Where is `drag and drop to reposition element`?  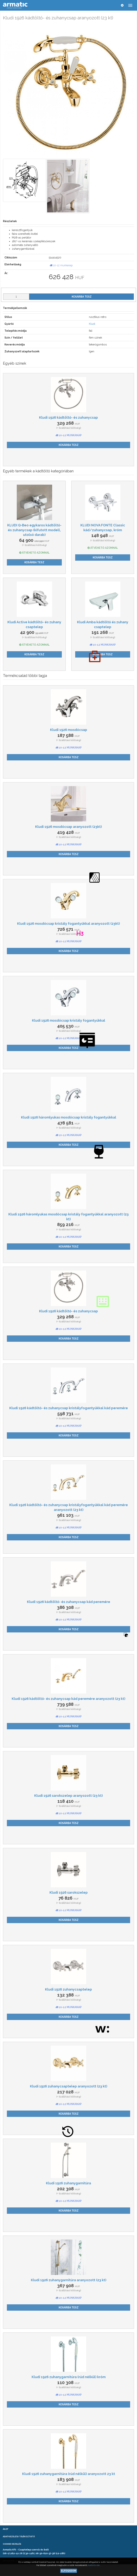 drag and drop to reposition element is located at coordinates (126, 1635).